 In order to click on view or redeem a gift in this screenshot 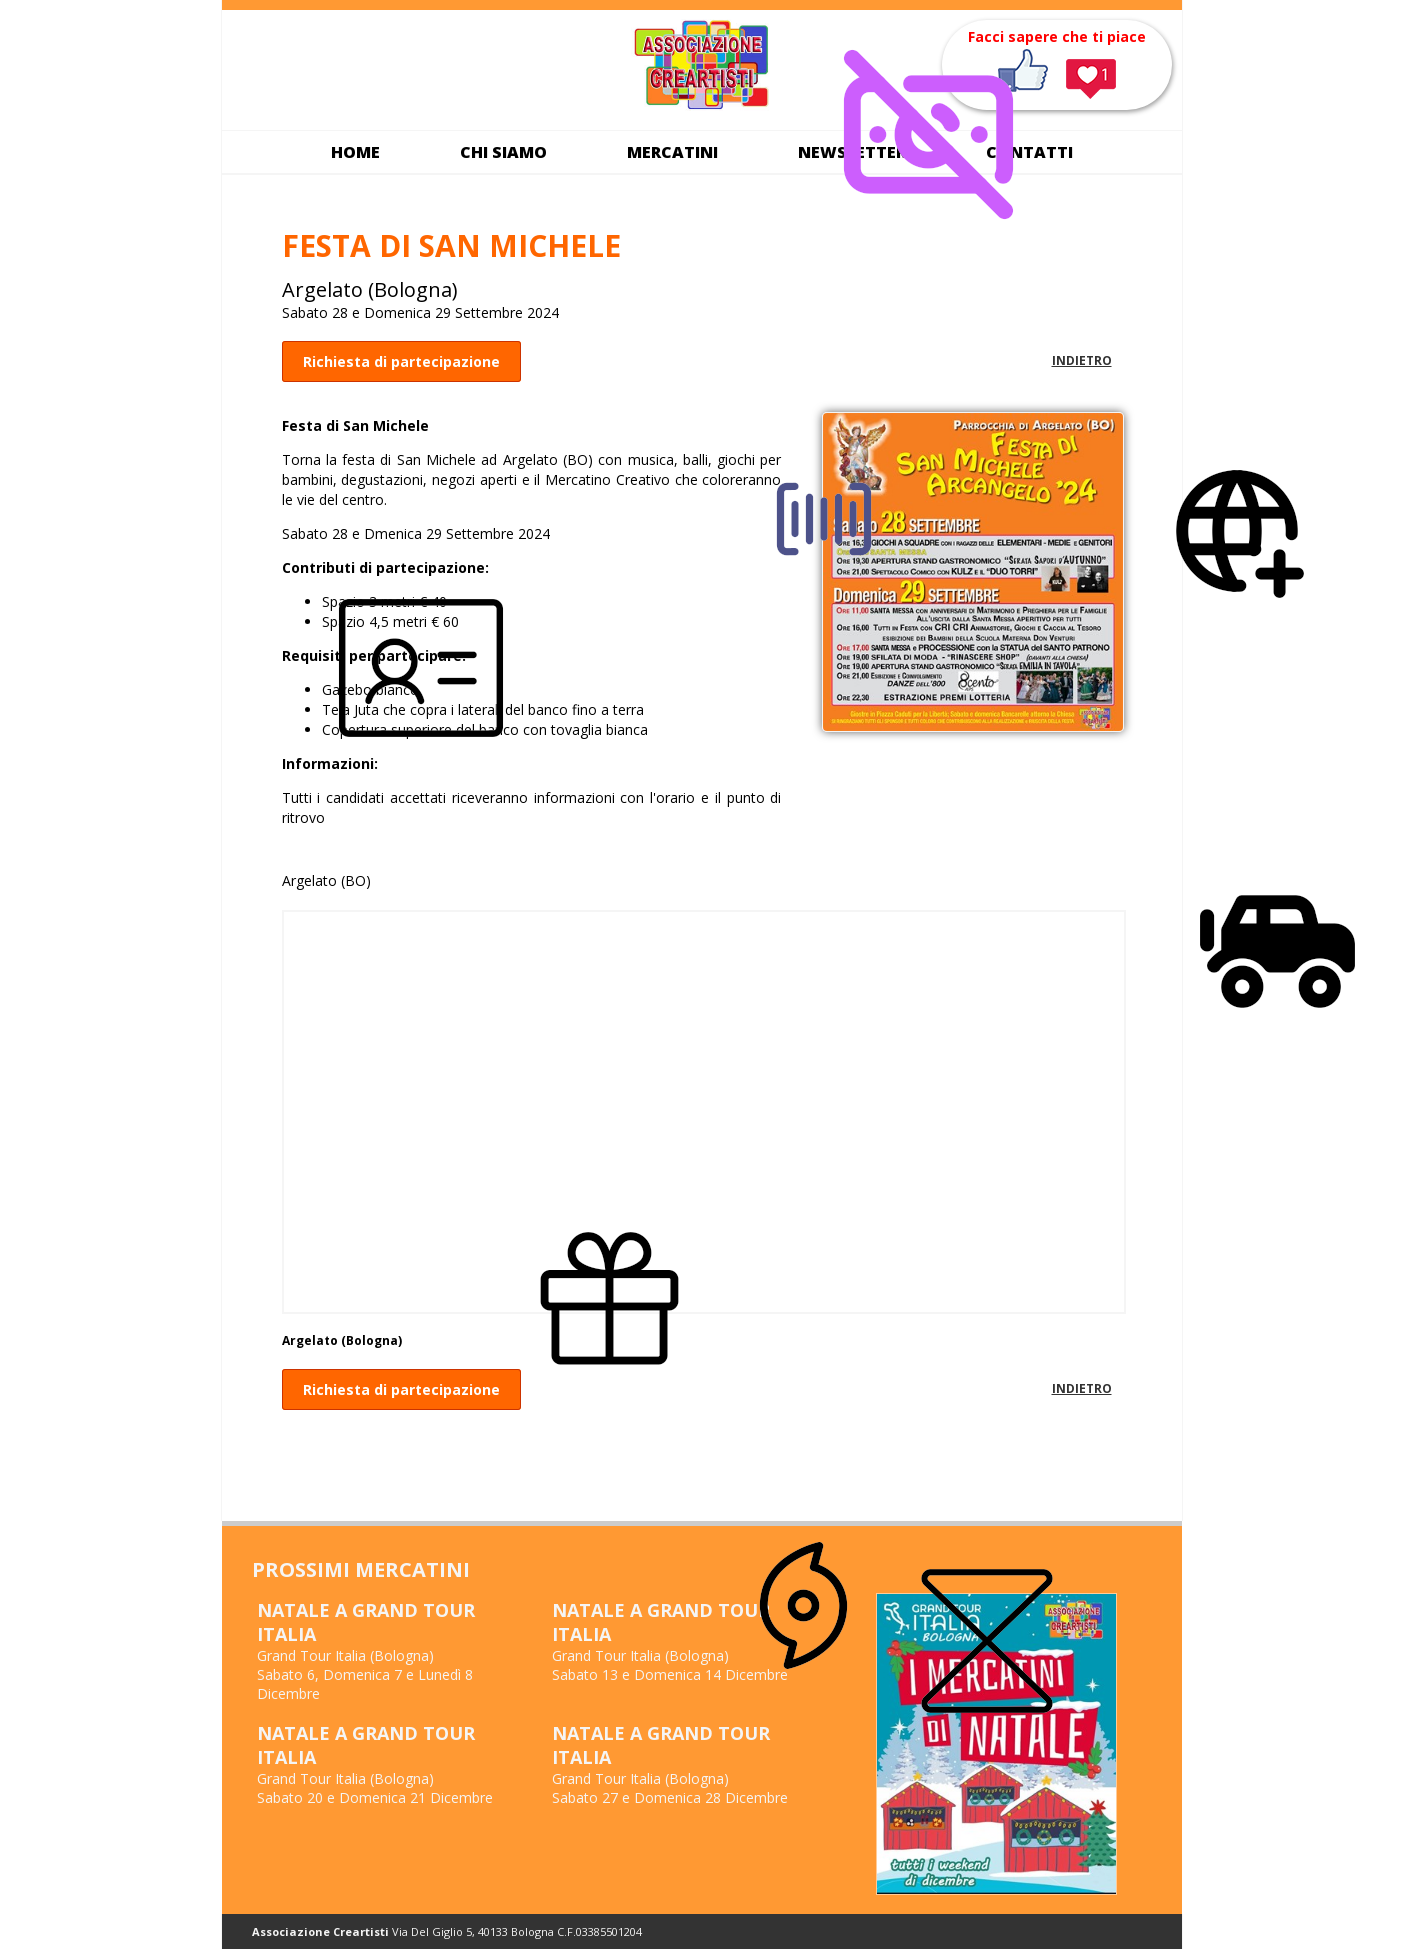, I will do `click(609, 1306)`.